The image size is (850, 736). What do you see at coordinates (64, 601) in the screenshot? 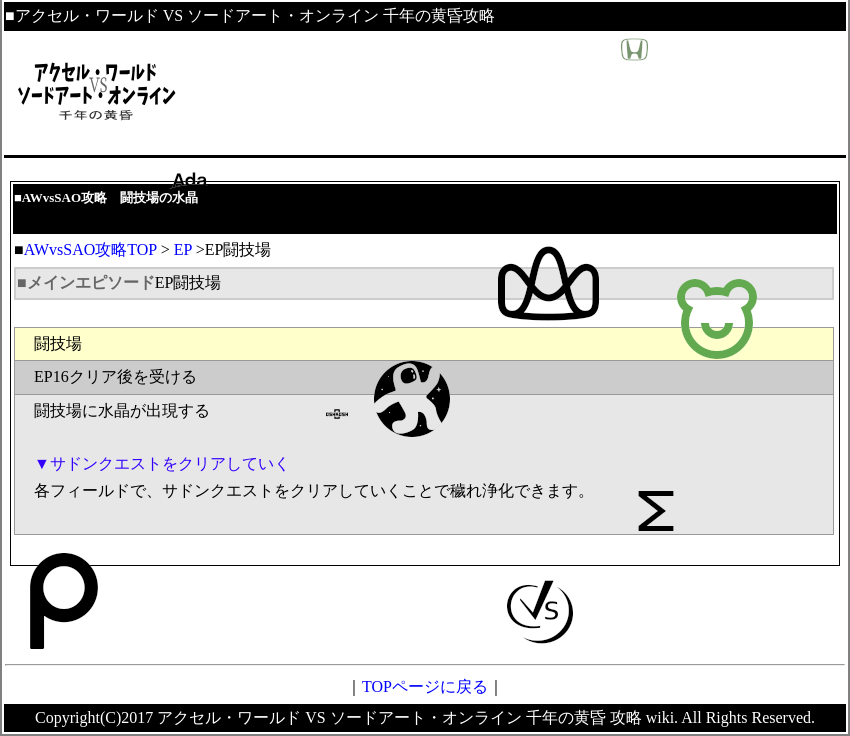
I see `open the picsart app` at bounding box center [64, 601].